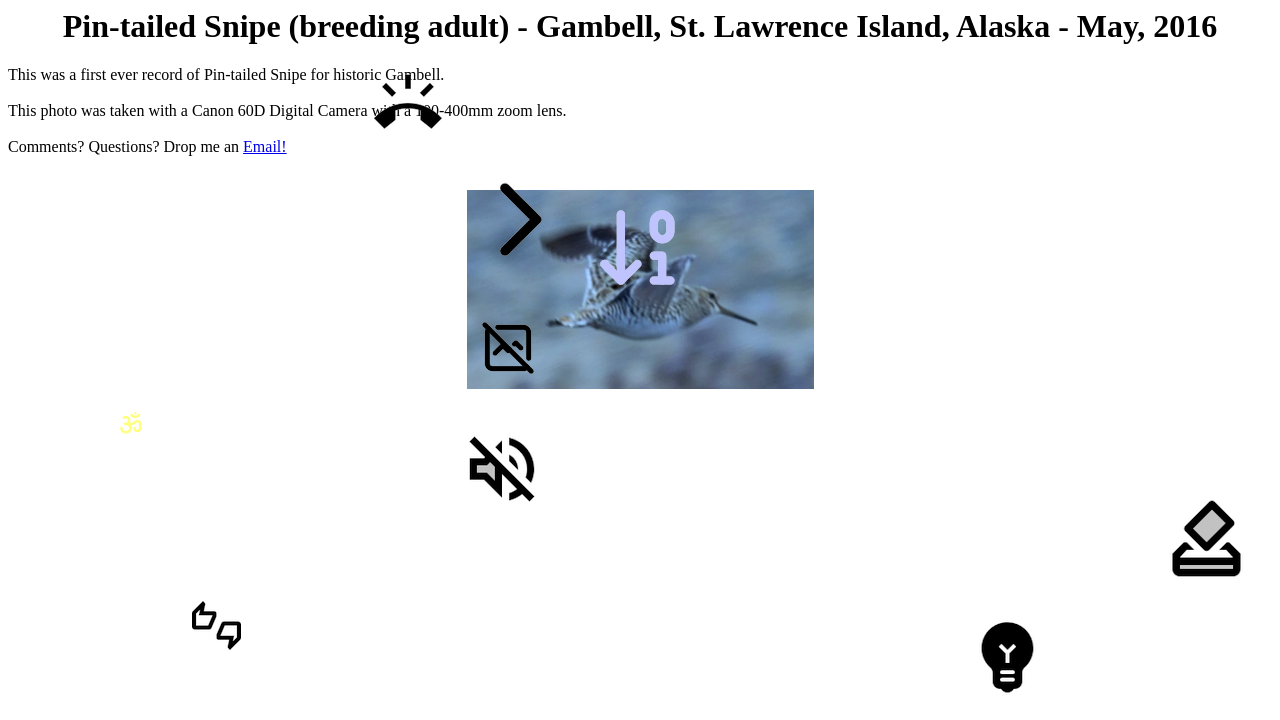  What do you see at coordinates (130, 422) in the screenshot?
I see `indicates hinduism or spiritual content` at bounding box center [130, 422].